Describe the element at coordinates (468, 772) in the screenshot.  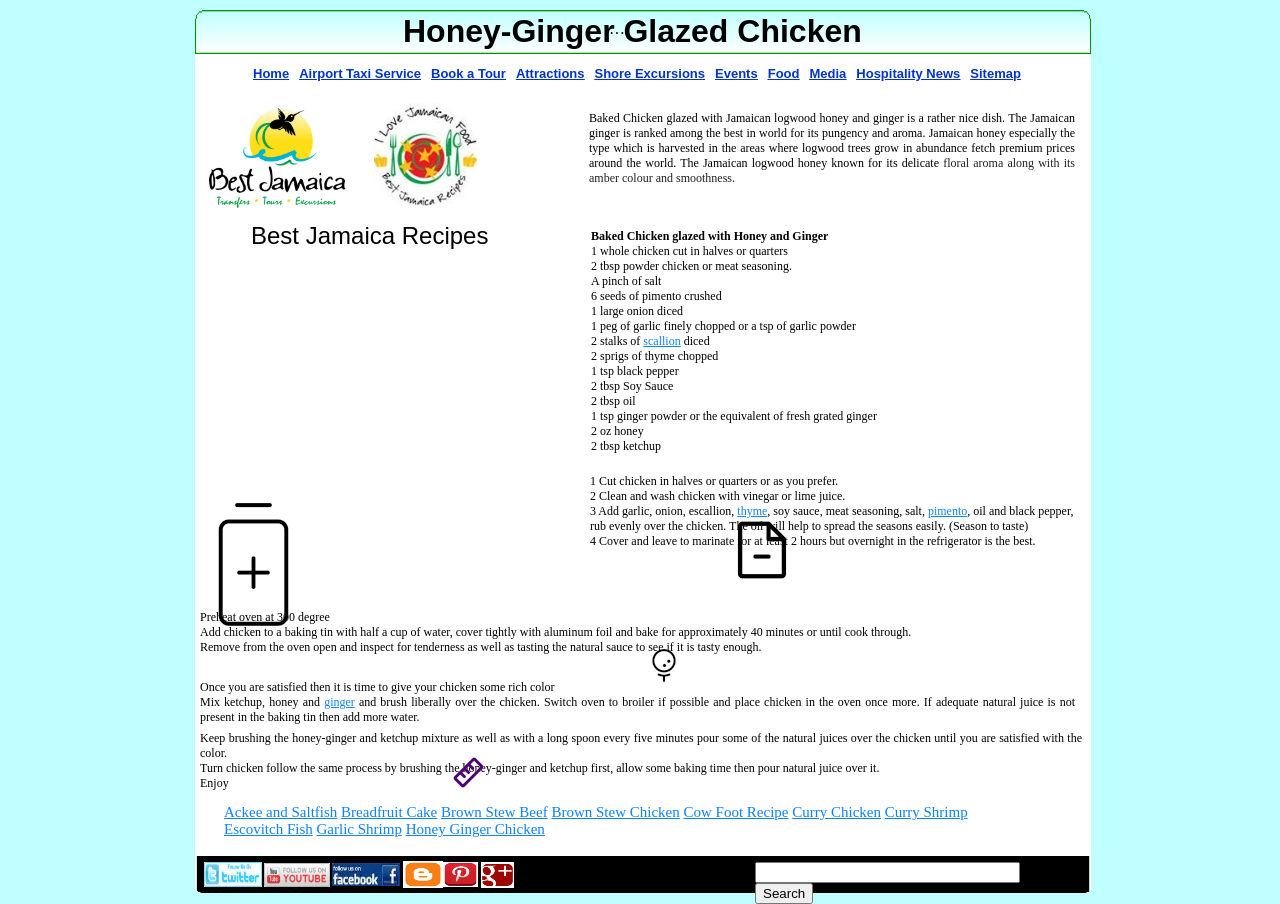
I see `access measurement tools` at that location.